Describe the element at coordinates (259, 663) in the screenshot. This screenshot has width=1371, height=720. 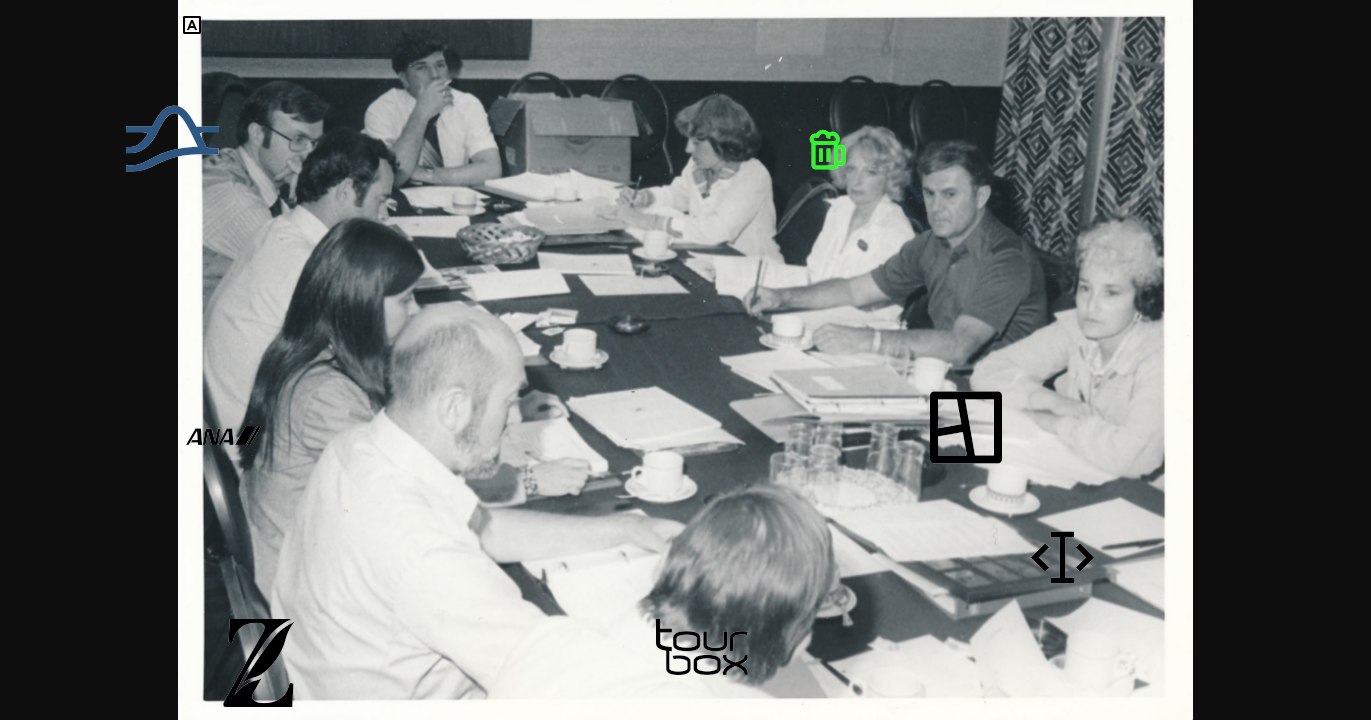
I see `open the Zola website or app` at that location.